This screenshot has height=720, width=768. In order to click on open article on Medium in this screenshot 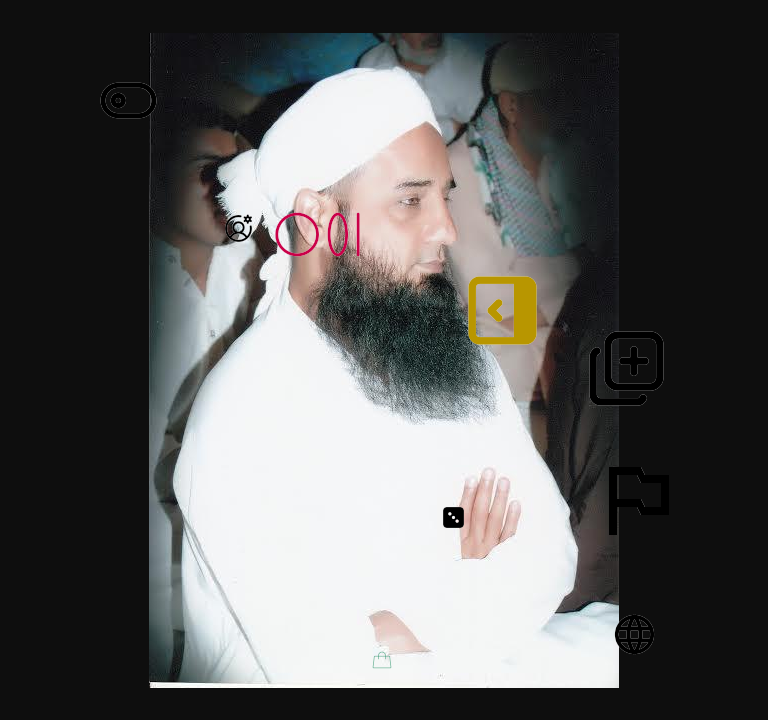, I will do `click(317, 234)`.